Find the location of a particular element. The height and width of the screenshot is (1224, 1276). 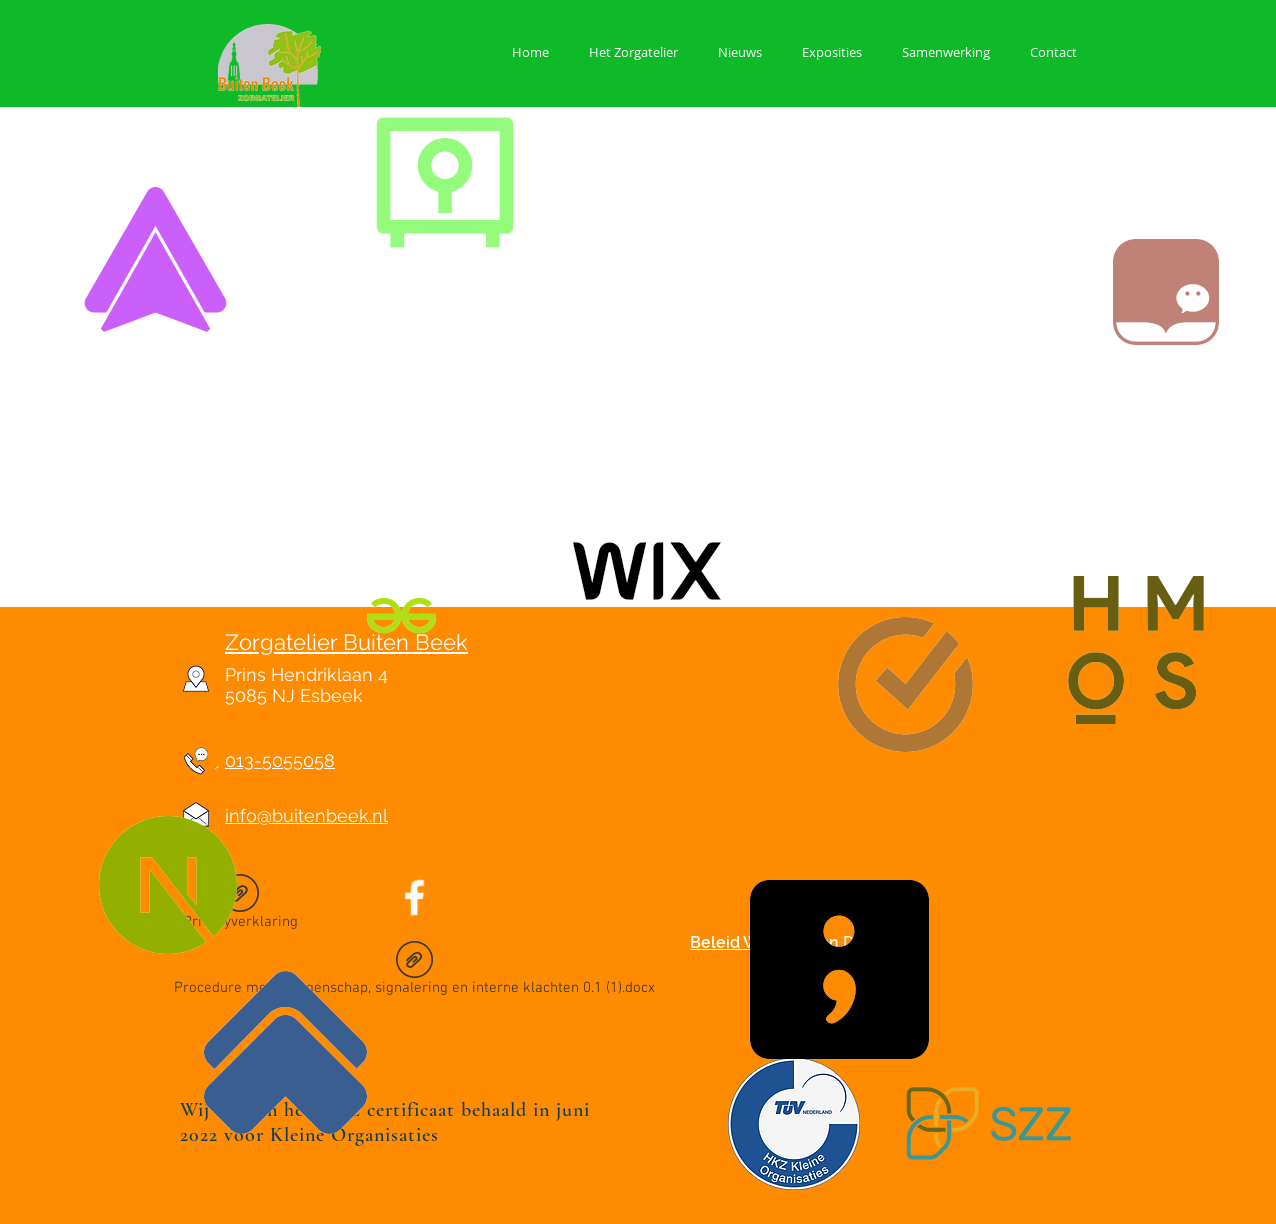

open android auto app is located at coordinates (155, 259).